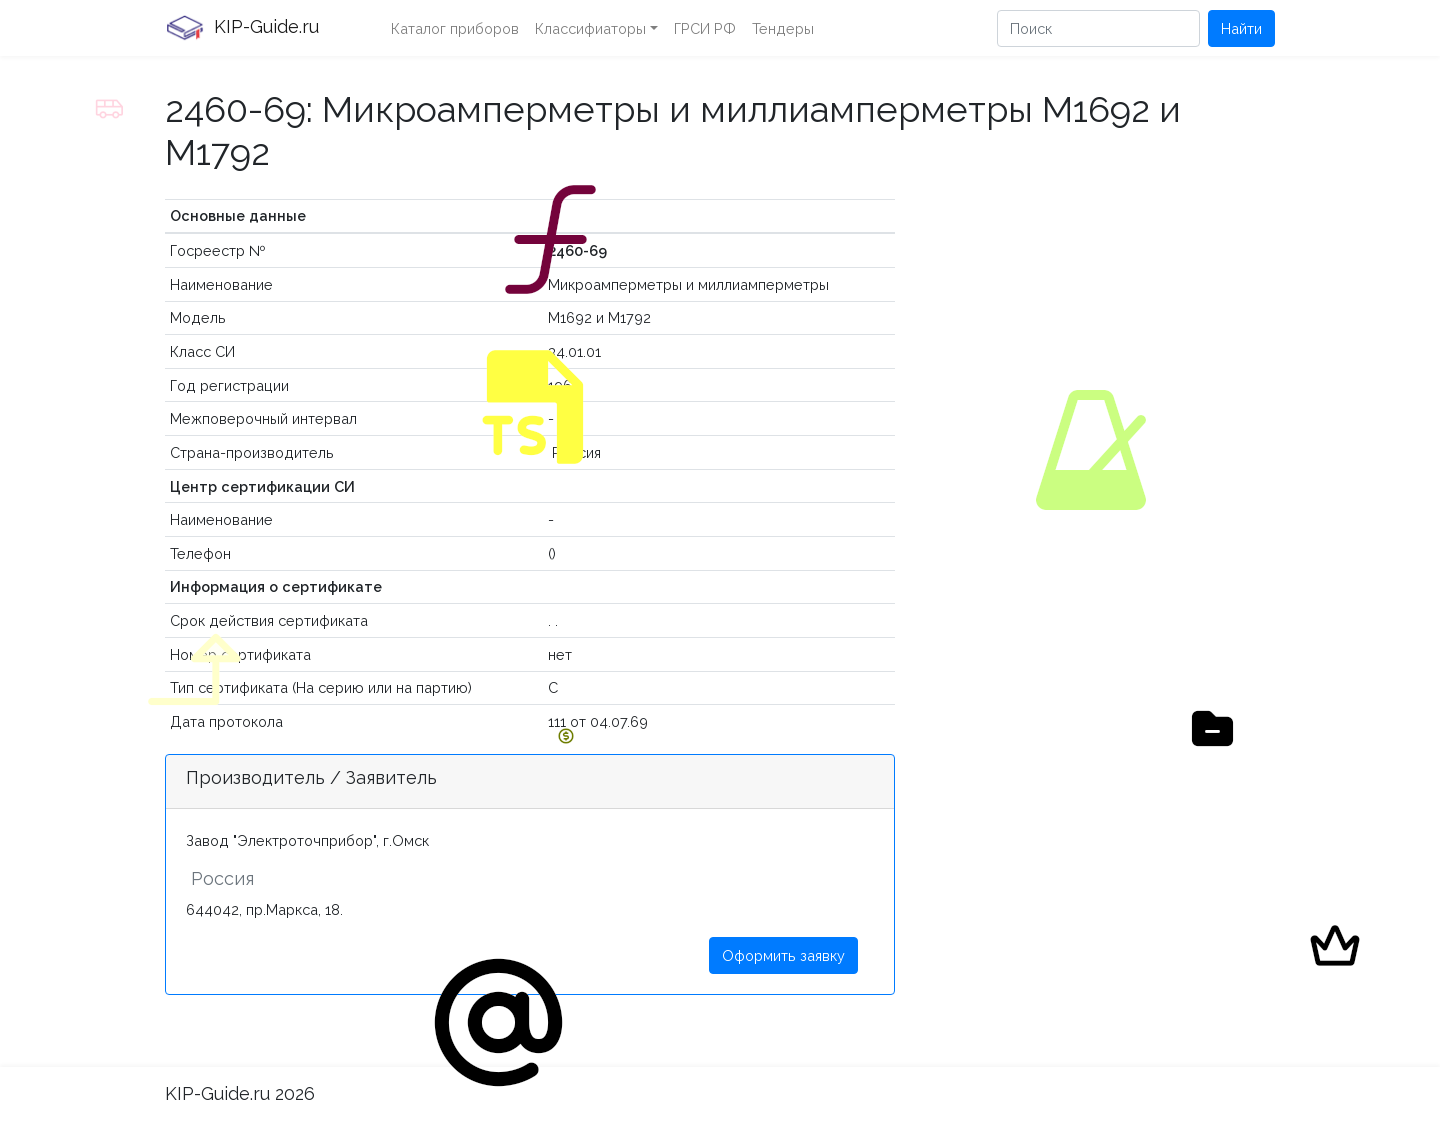 The image size is (1440, 1122). I want to click on enter an email address, so click(498, 1022).